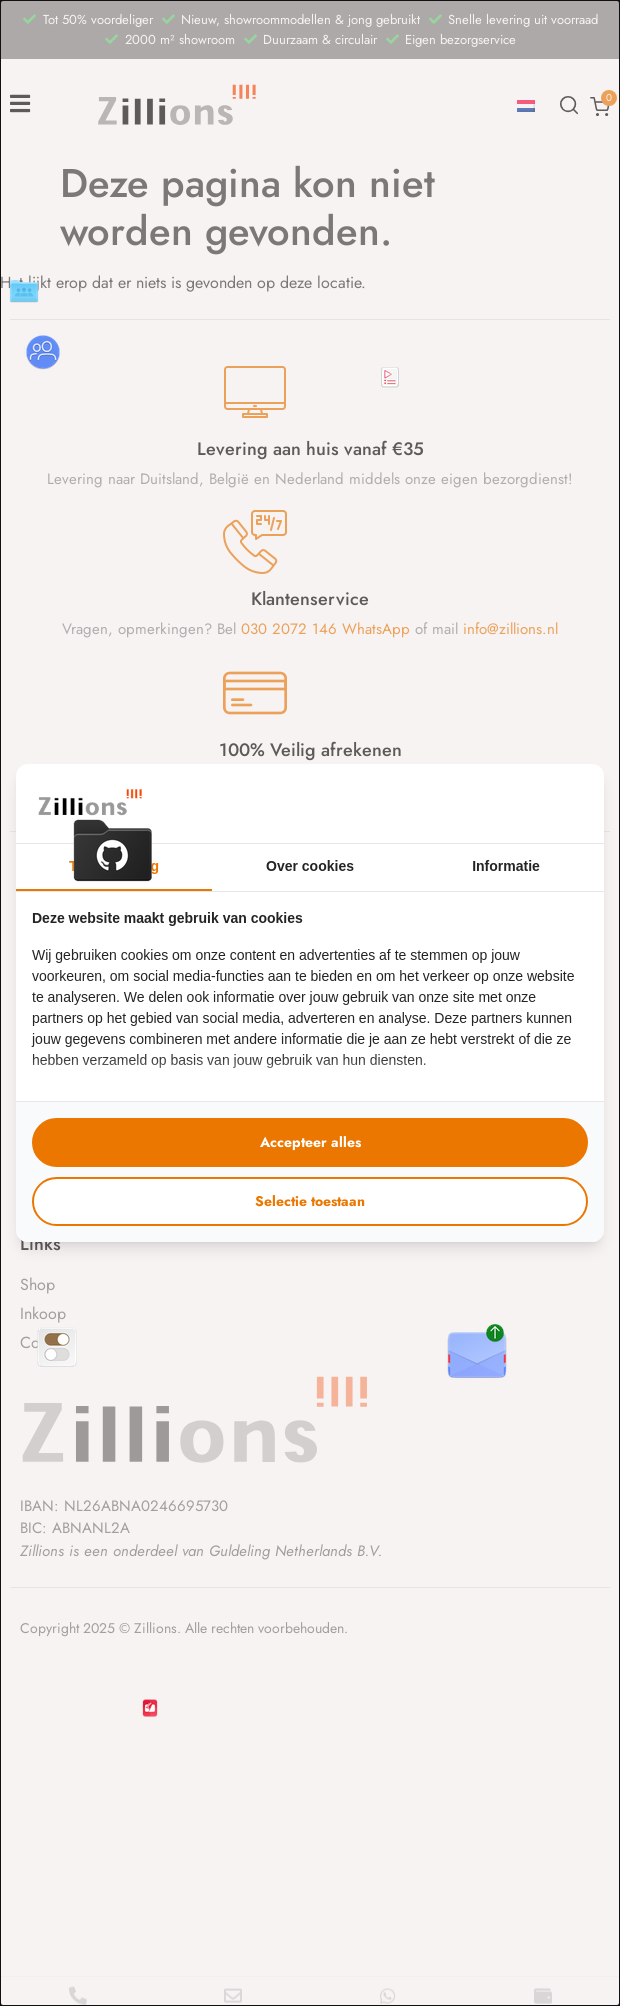  I want to click on message sent successfully, so click(477, 1355).